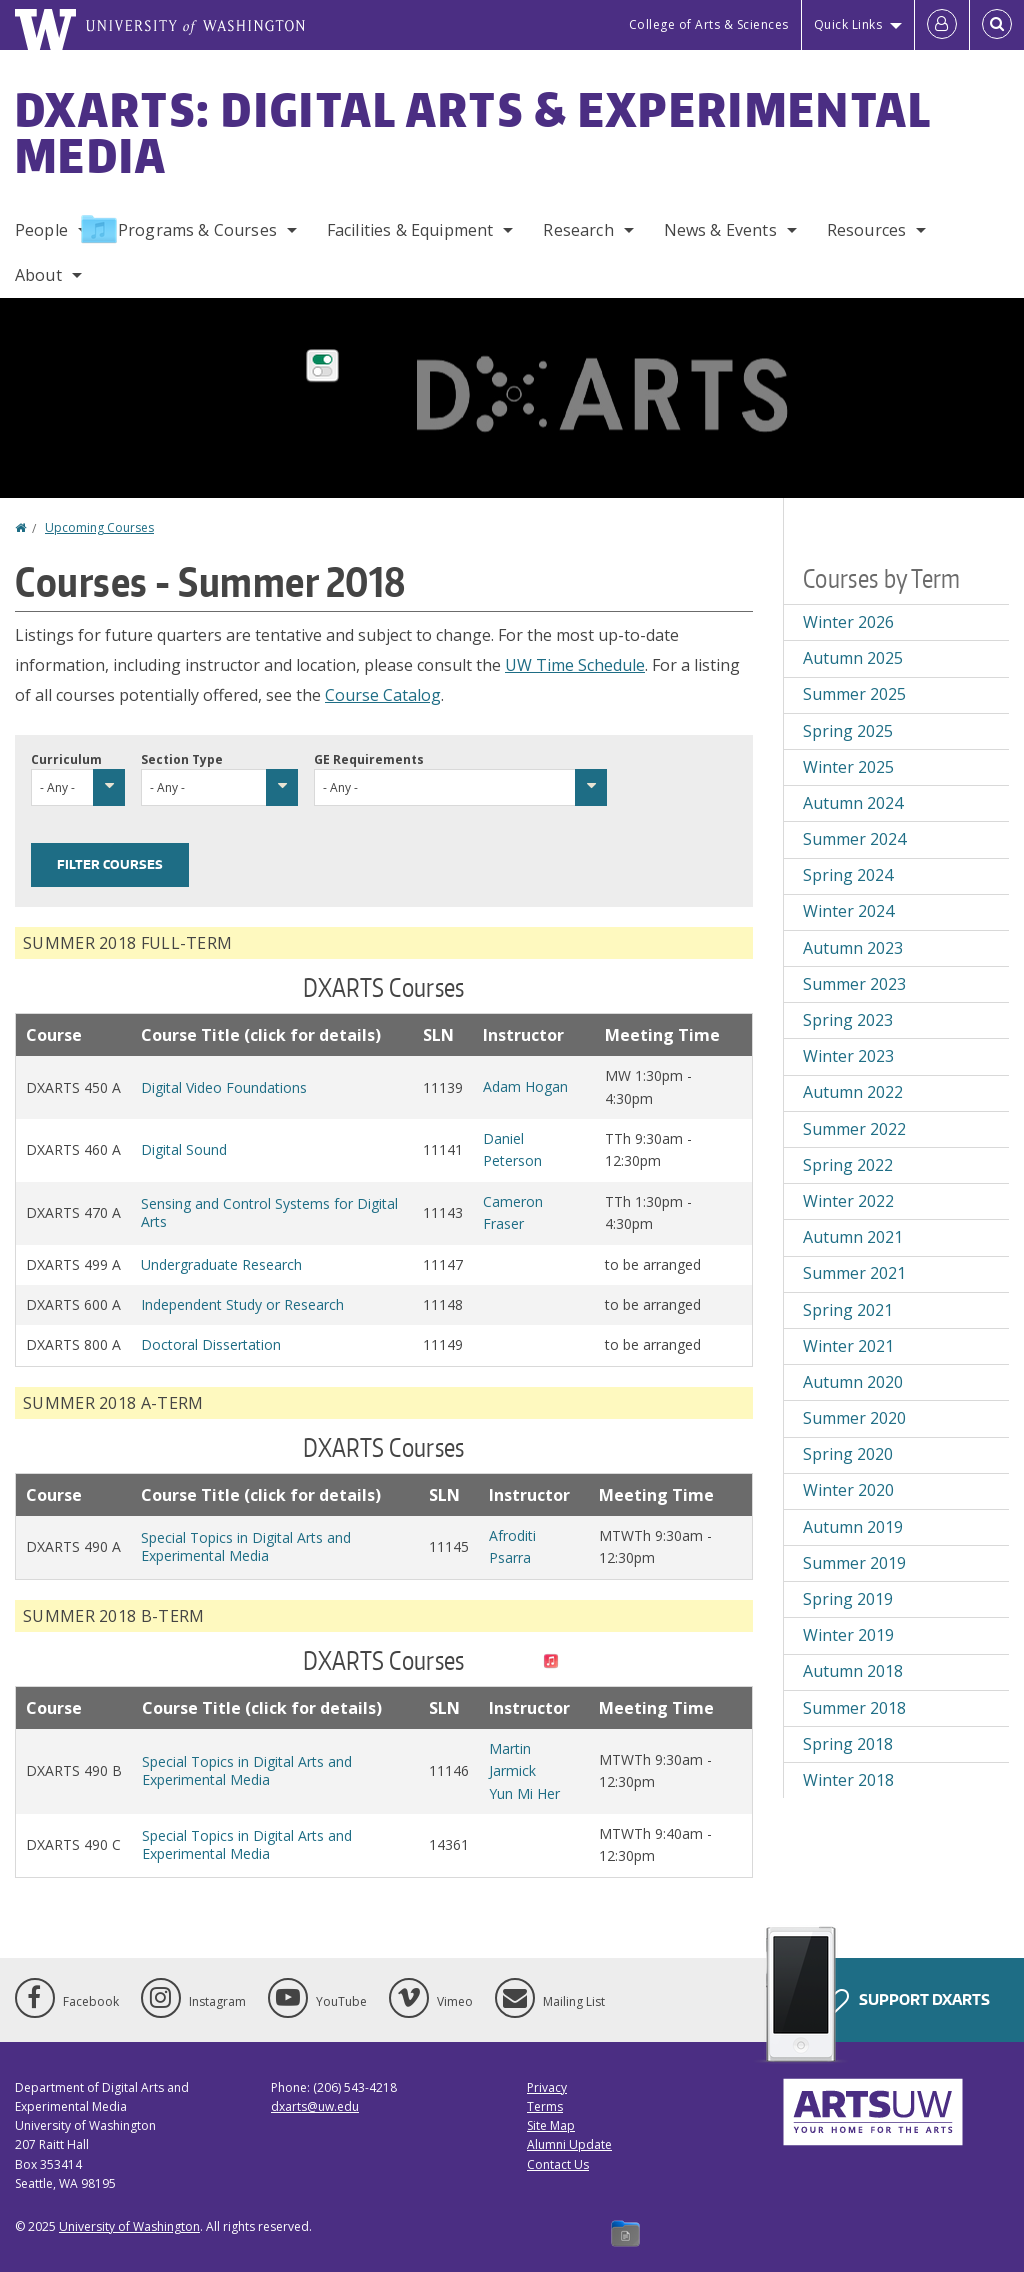  What do you see at coordinates (99, 229) in the screenshot?
I see `open your music folder` at bounding box center [99, 229].